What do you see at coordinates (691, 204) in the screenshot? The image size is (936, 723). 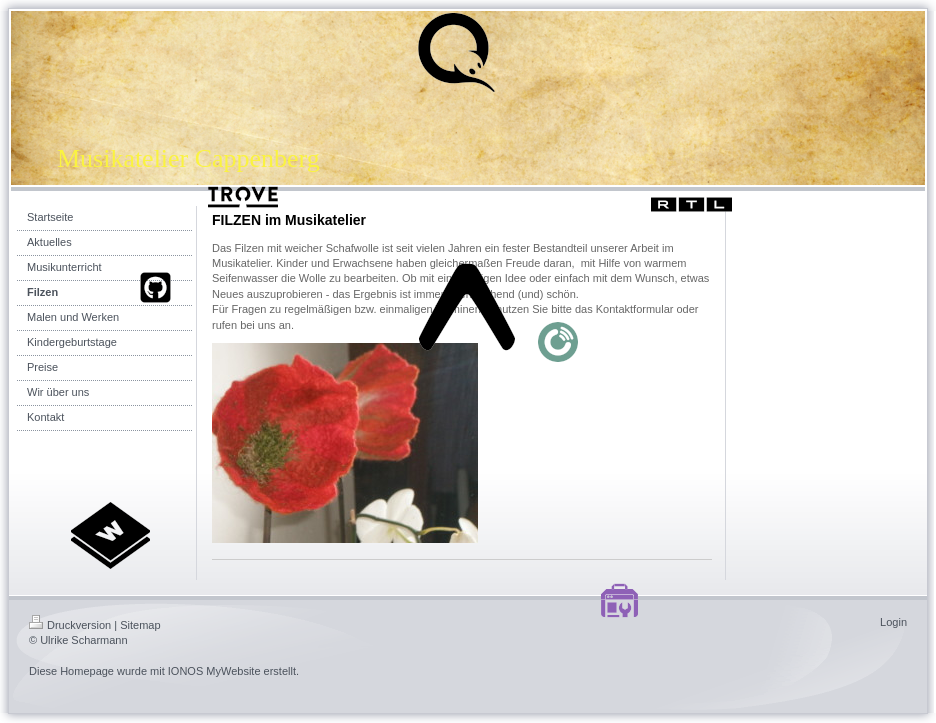 I see `RTL media company logo` at bounding box center [691, 204].